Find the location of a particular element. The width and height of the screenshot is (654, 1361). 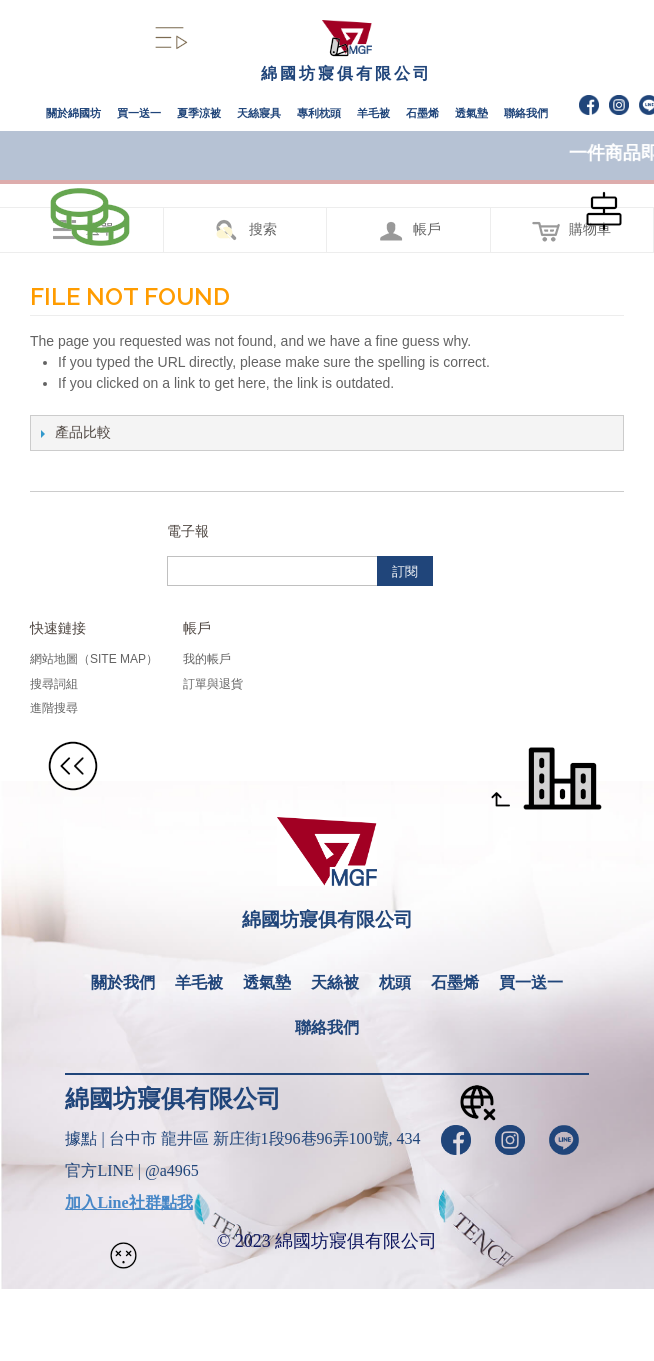

indicates an error or failed action is located at coordinates (123, 1255).